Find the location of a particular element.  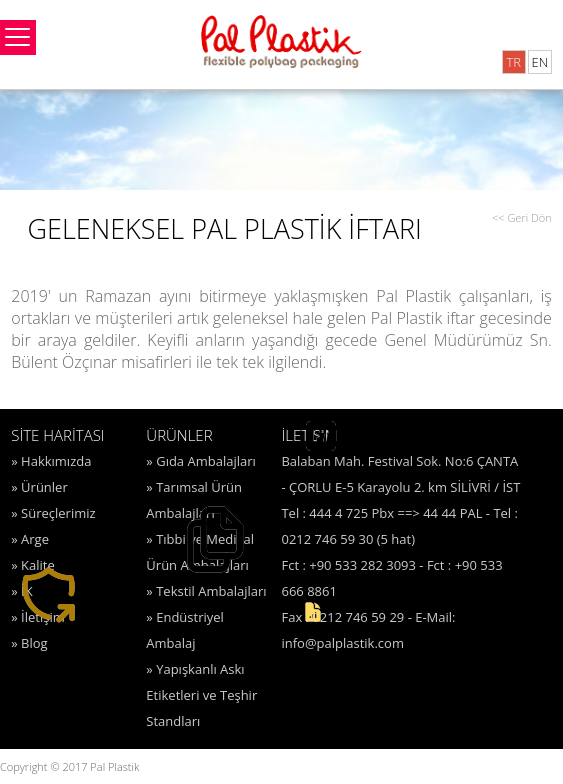

view document analytics or statistics is located at coordinates (313, 612).